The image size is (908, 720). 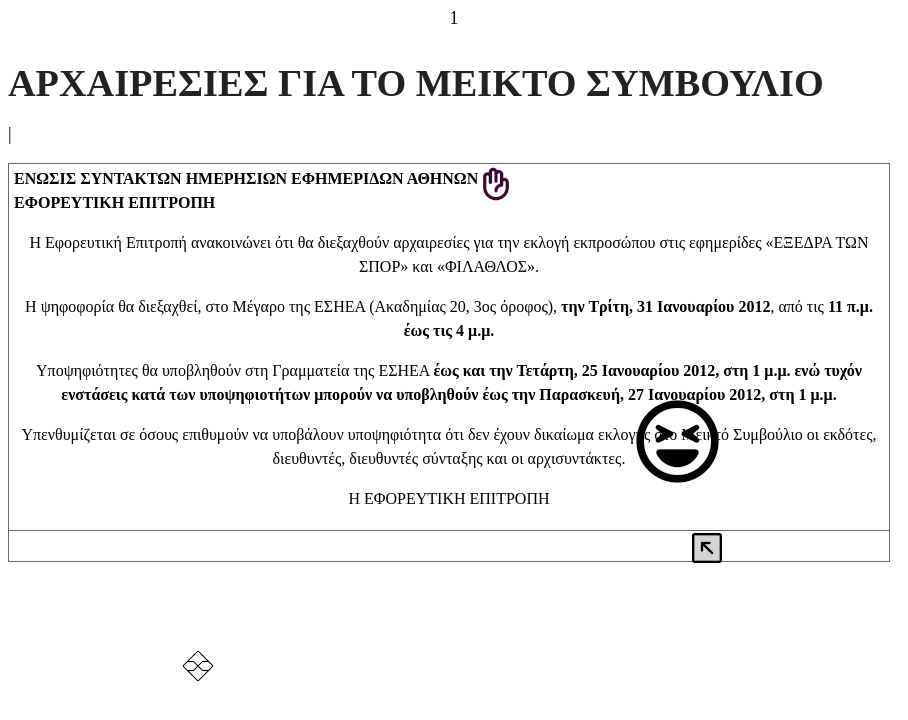 I want to click on navigate to the top-left or home position, so click(x=707, y=548).